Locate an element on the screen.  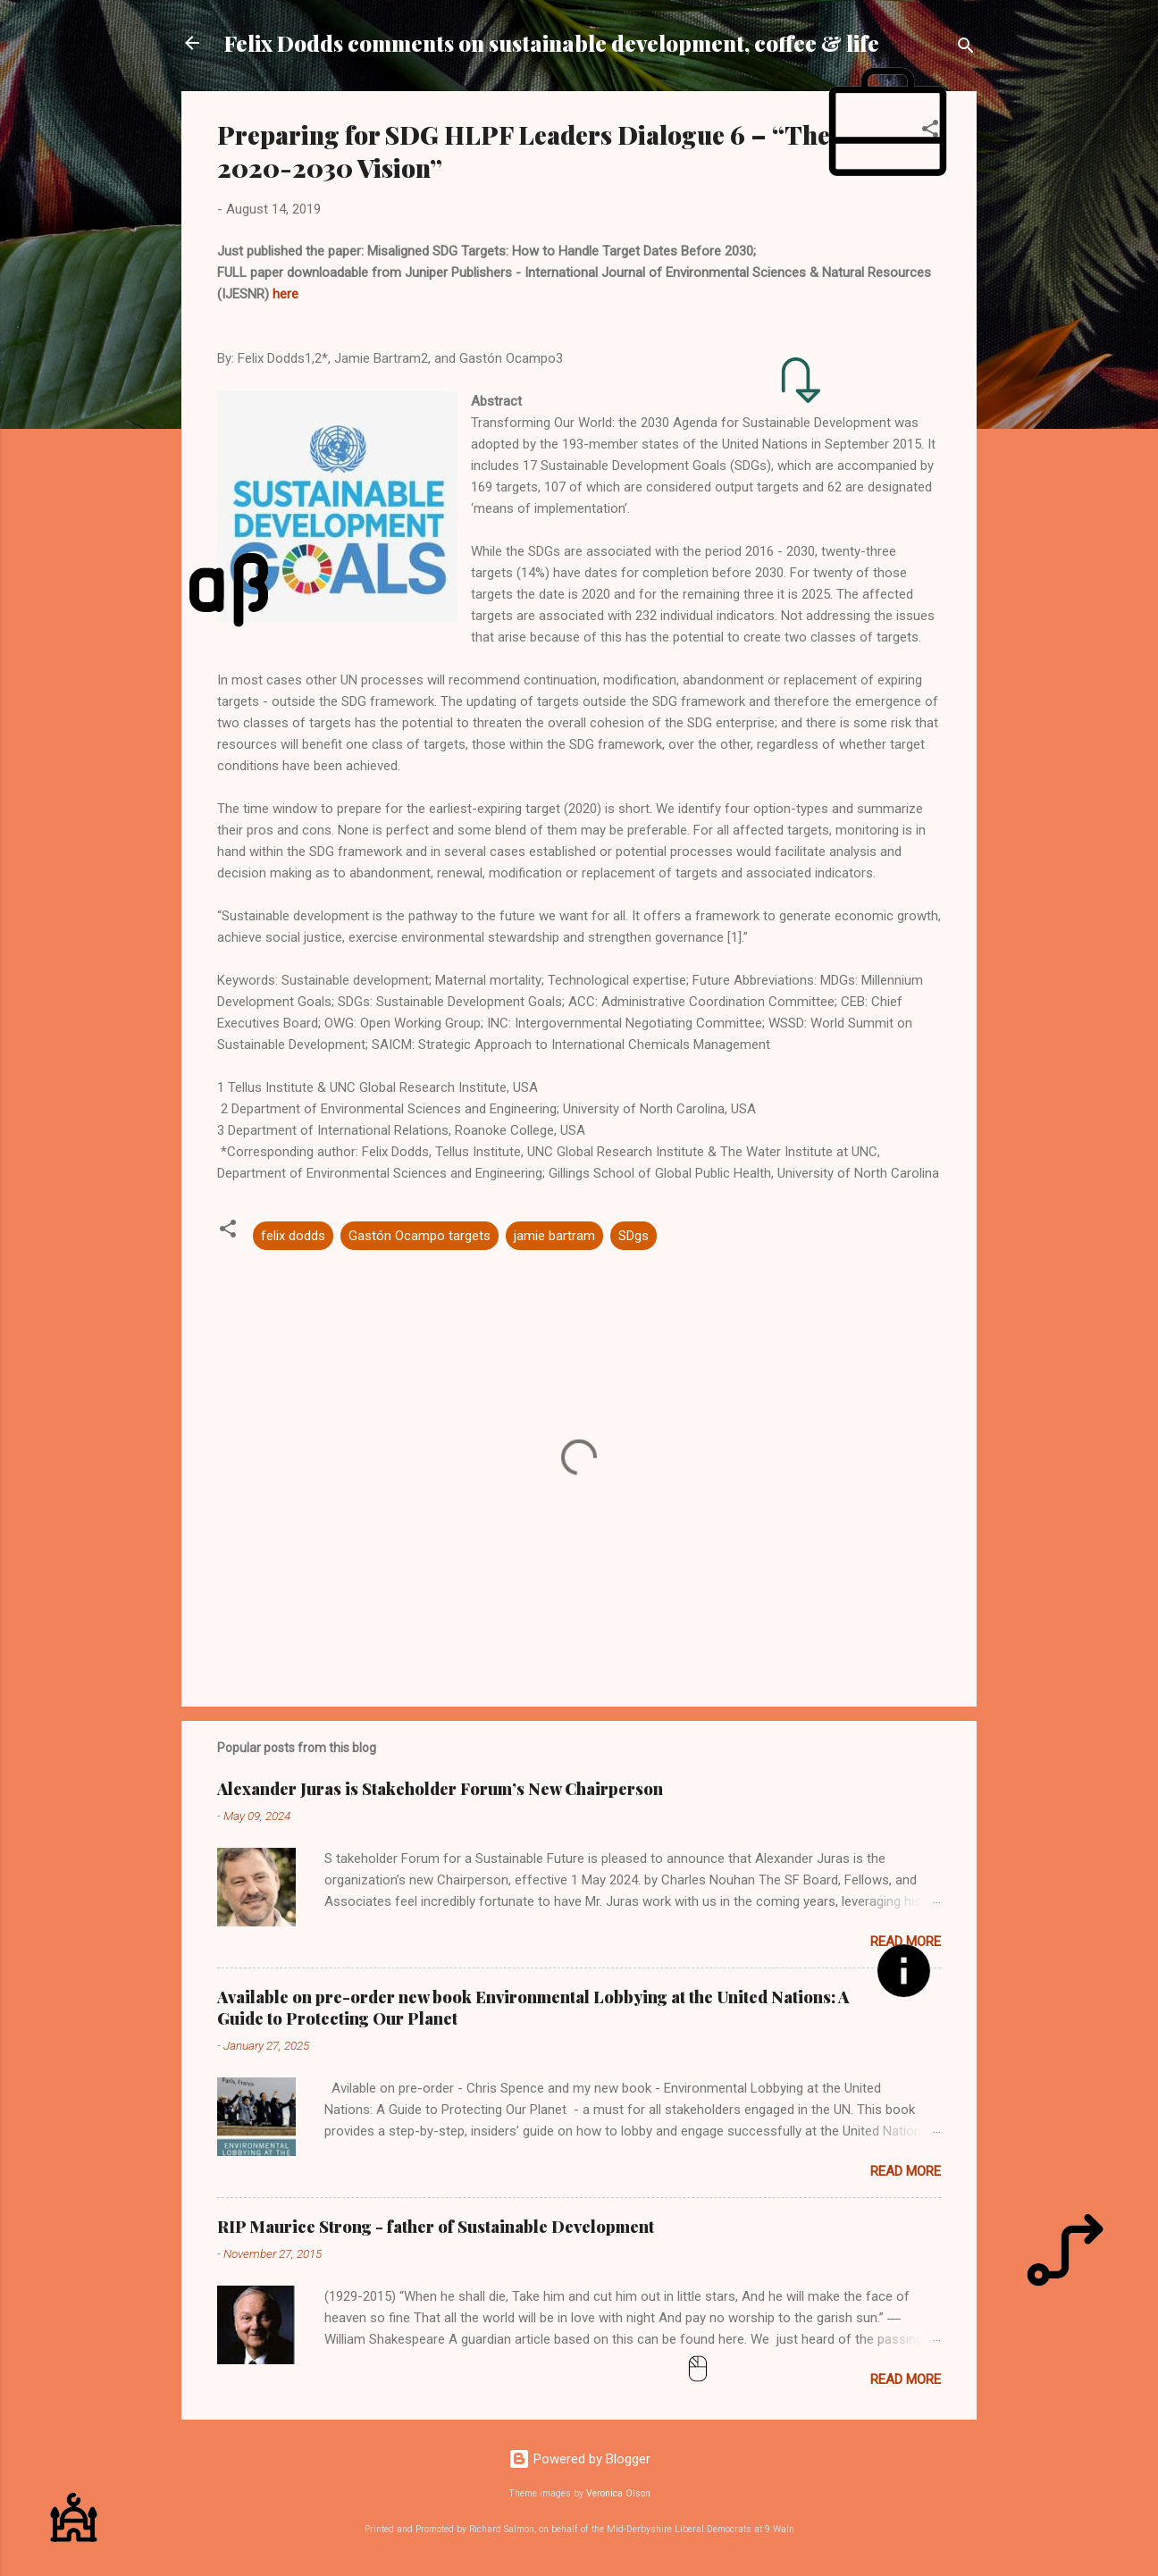
redo or repeat last action is located at coordinates (799, 380).